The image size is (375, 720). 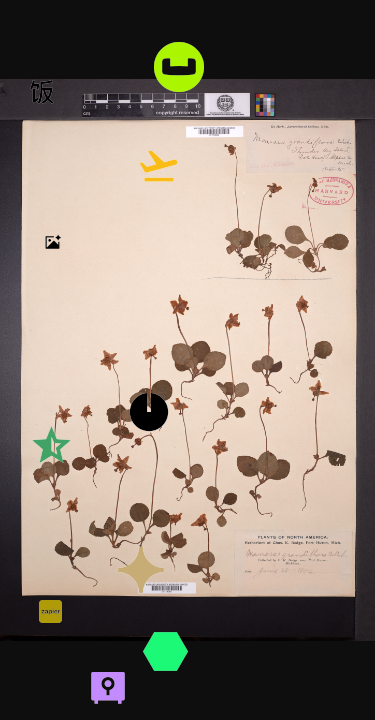 I want to click on indicates clear, sunny weather conditions, so click(x=141, y=570).